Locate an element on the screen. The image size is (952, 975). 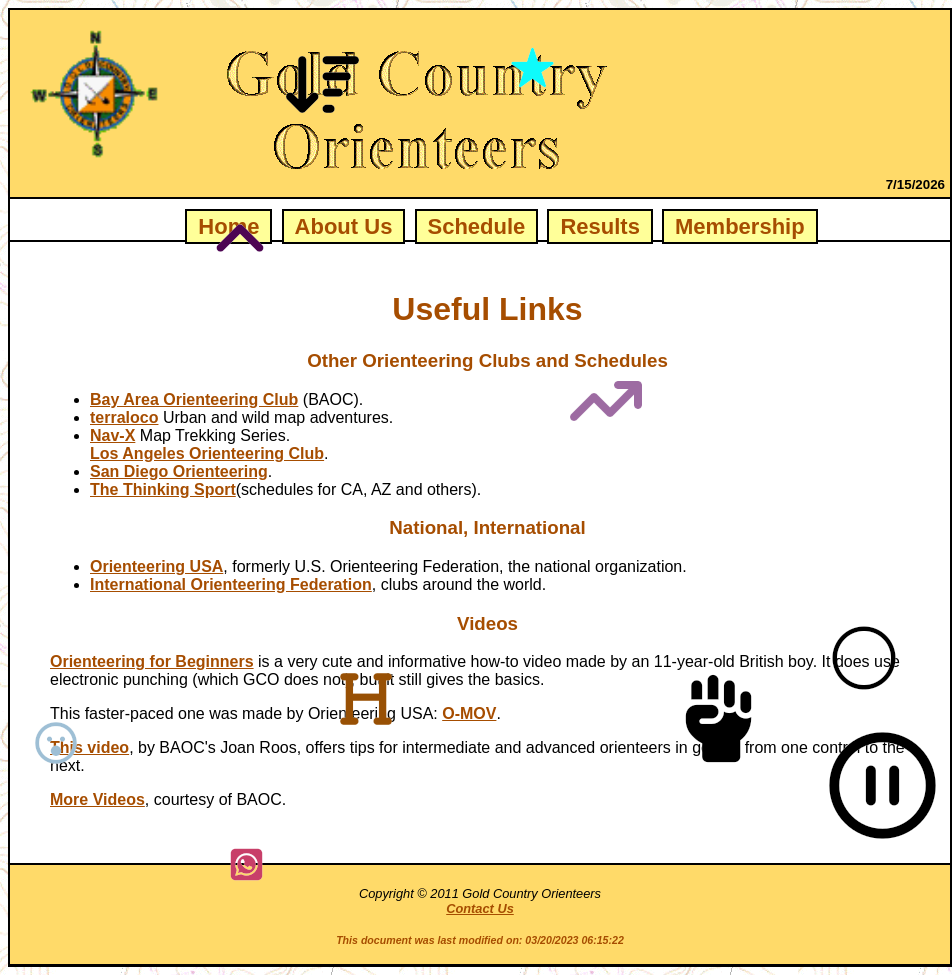
pause media playback is located at coordinates (882, 785).